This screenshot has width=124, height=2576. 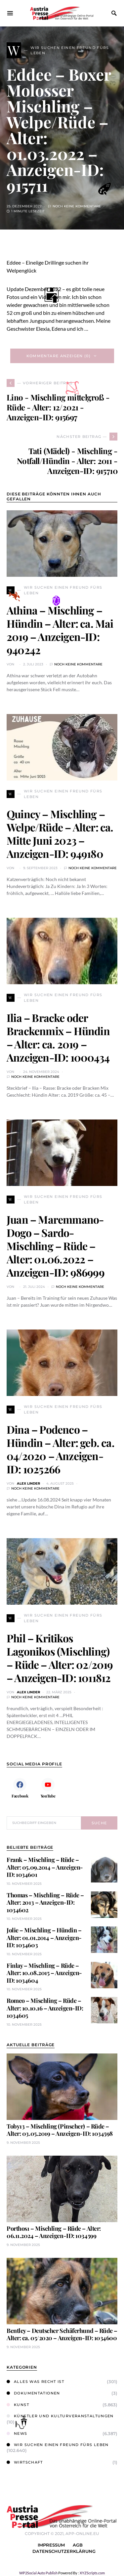 I want to click on save your current progress, so click(x=52, y=295).